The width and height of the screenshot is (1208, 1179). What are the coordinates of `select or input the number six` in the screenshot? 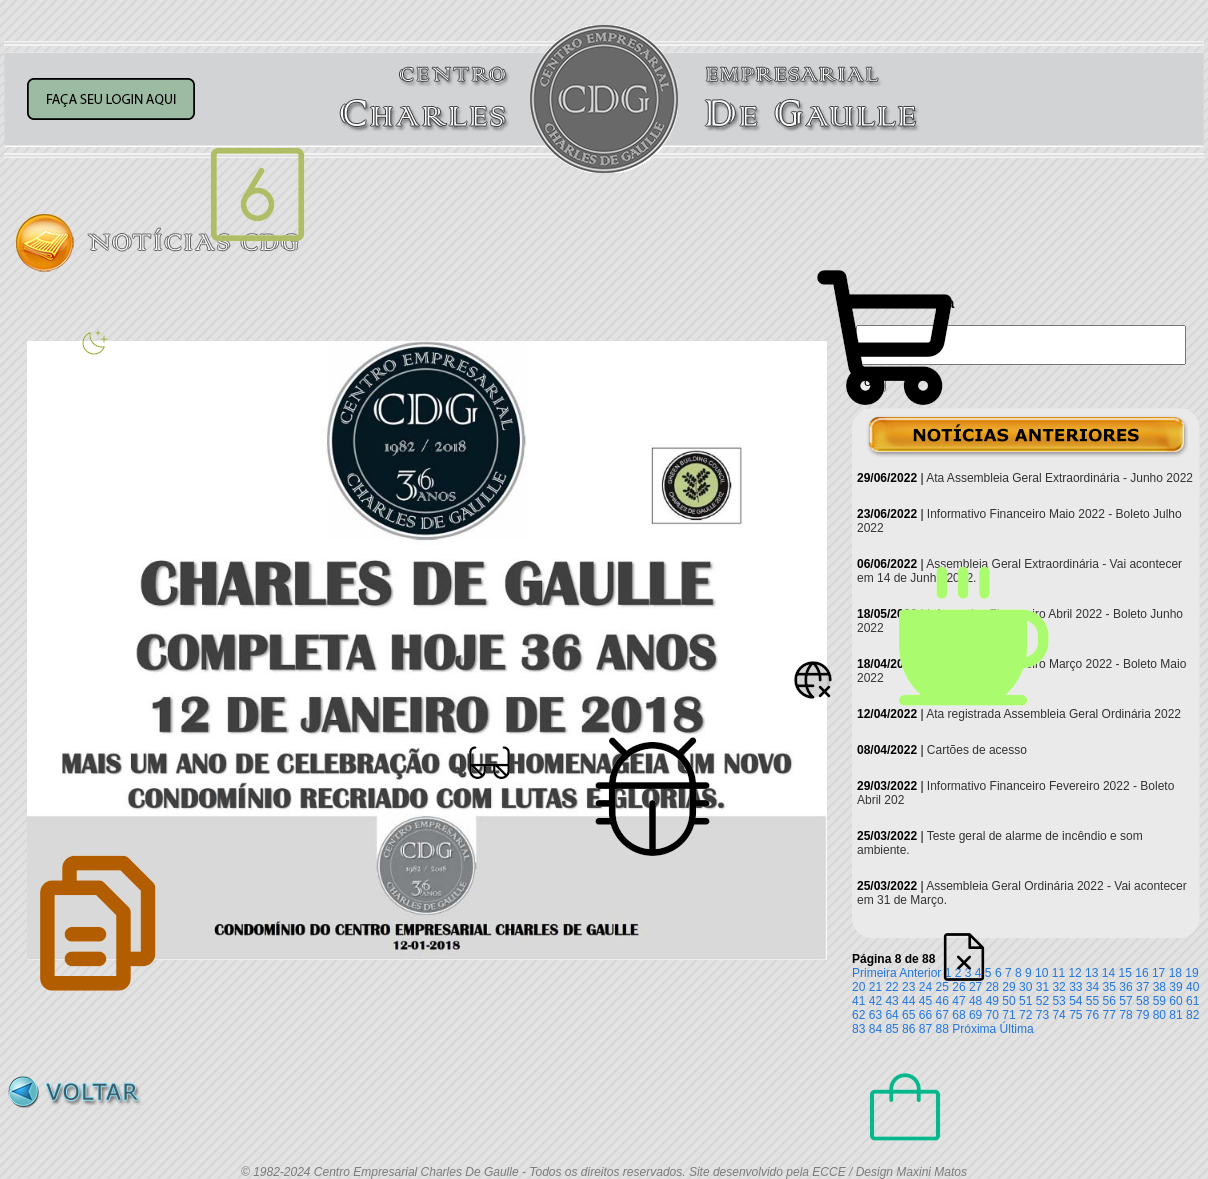 It's located at (257, 194).